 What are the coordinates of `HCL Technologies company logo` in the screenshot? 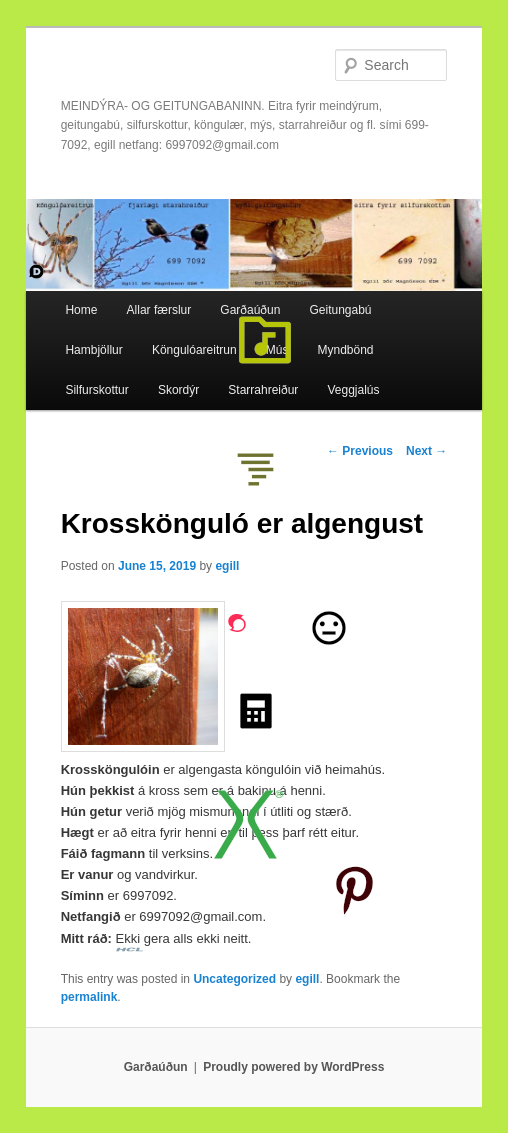 It's located at (129, 949).